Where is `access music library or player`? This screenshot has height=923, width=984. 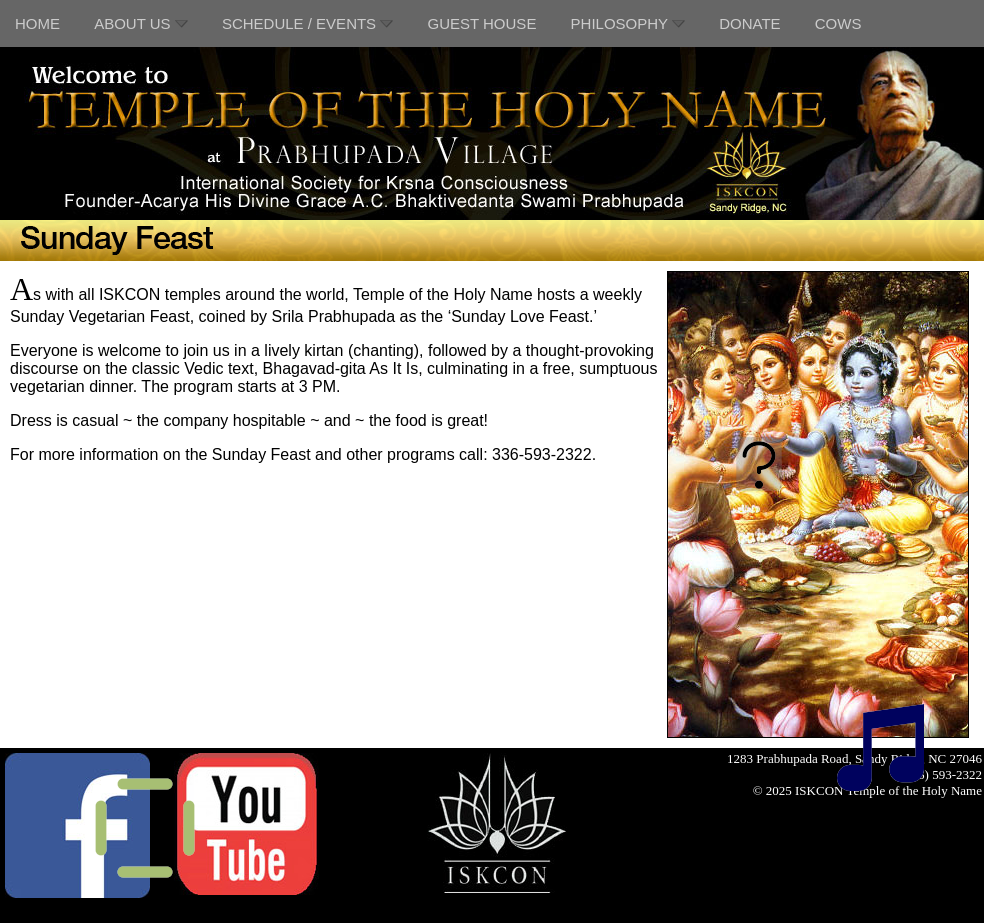 access music library or player is located at coordinates (880, 747).